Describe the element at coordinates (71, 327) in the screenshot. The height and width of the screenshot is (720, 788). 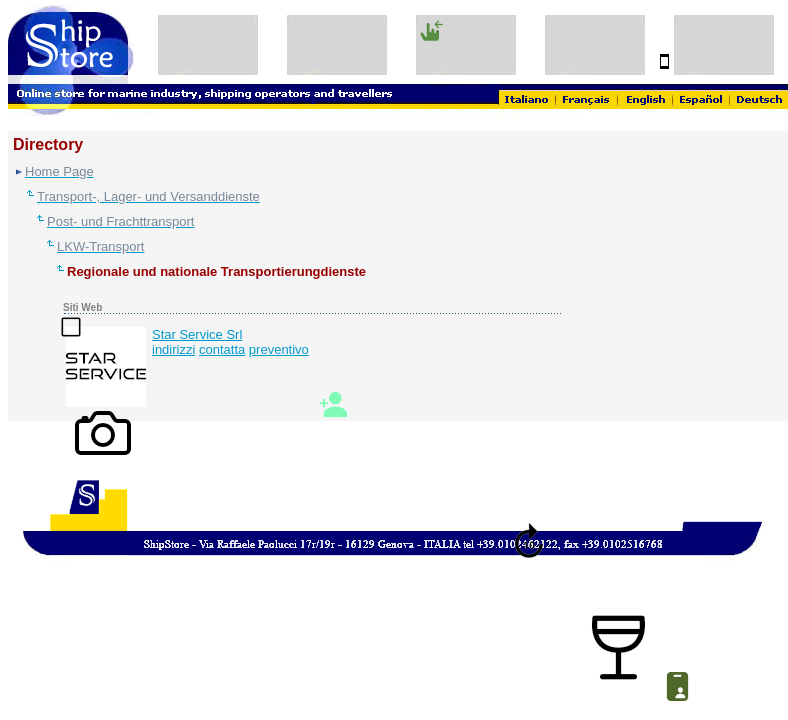
I see `stop media playback` at that location.